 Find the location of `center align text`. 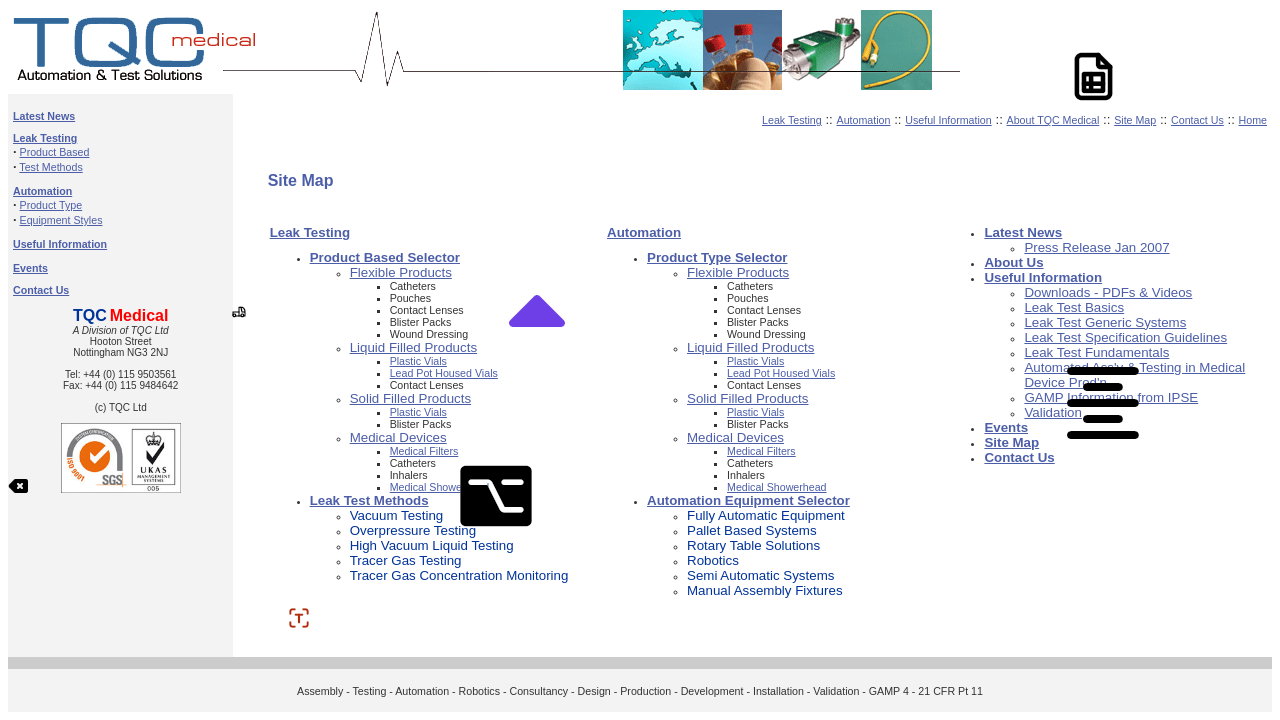

center align text is located at coordinates (1103, 403).